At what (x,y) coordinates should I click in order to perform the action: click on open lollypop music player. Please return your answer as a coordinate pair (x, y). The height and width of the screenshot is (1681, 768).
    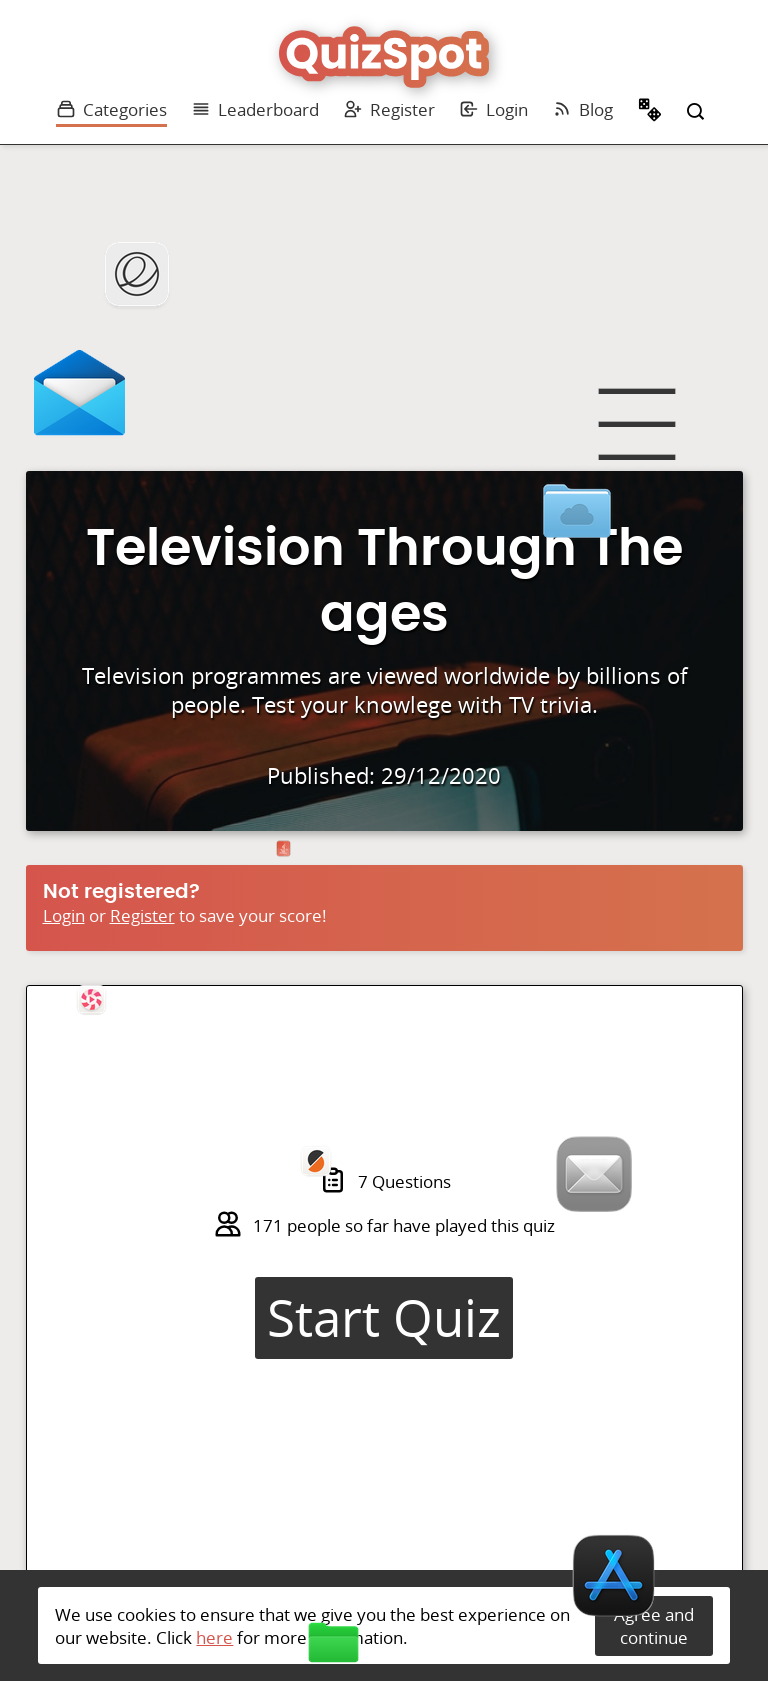
    Looking at the image, I should click on (91, 999).